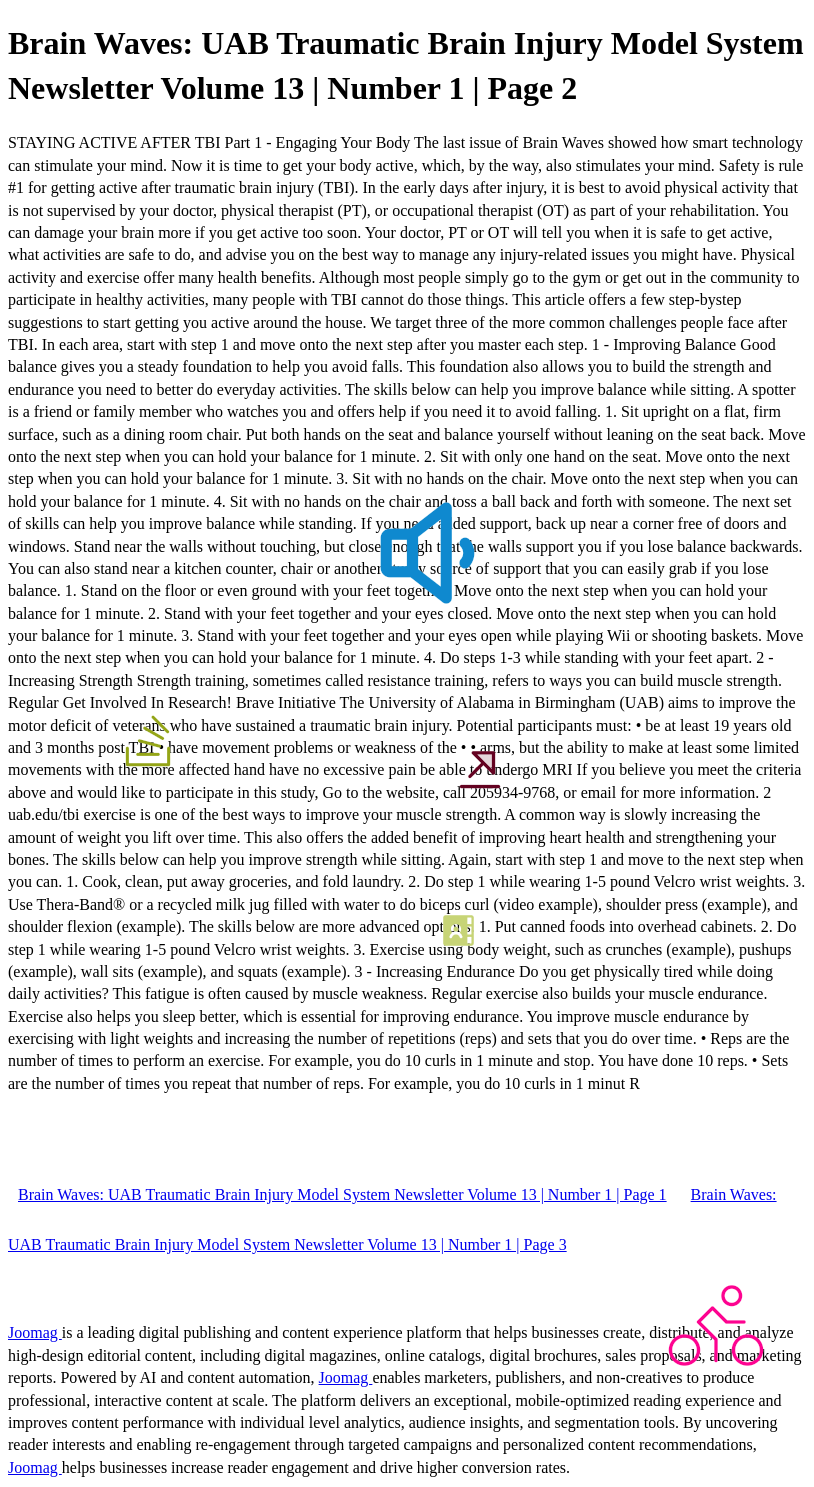  Describe the element at coordinates (148, 742) in the screenshot. I see `visit stack overflow for developer help` at that location.